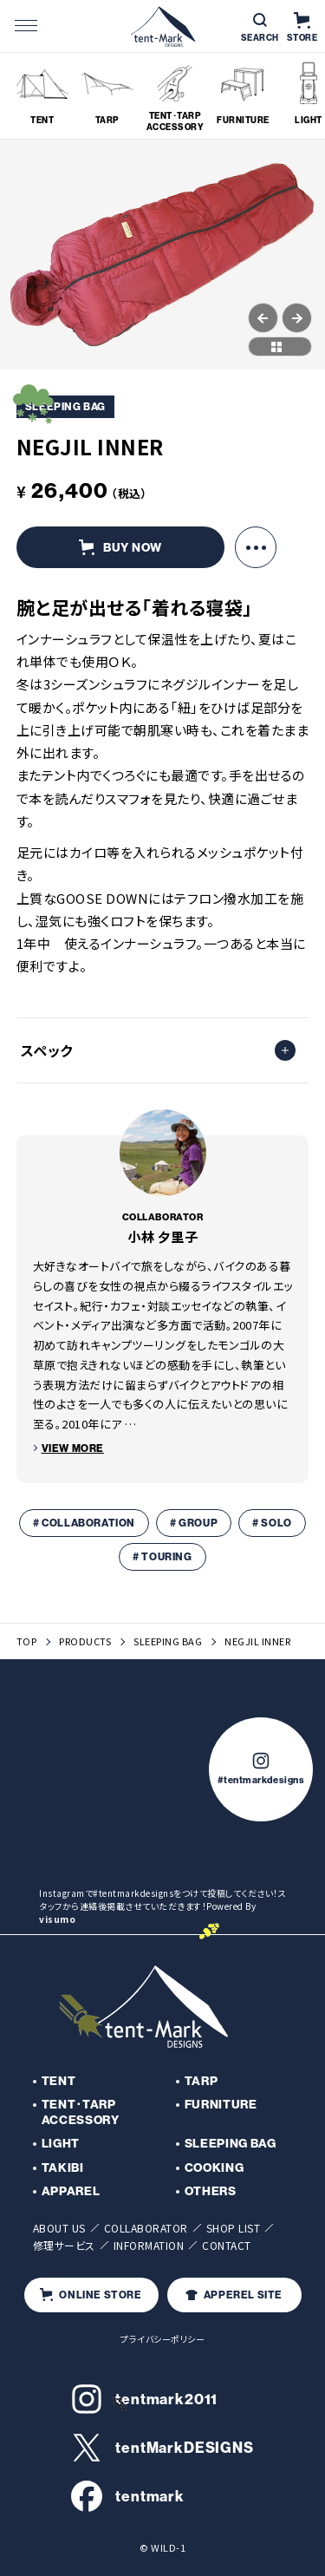  Describe the element at coordinates (81, 2017) in the screenshot. I see `indicates weapon fired or shooting action` at that location.